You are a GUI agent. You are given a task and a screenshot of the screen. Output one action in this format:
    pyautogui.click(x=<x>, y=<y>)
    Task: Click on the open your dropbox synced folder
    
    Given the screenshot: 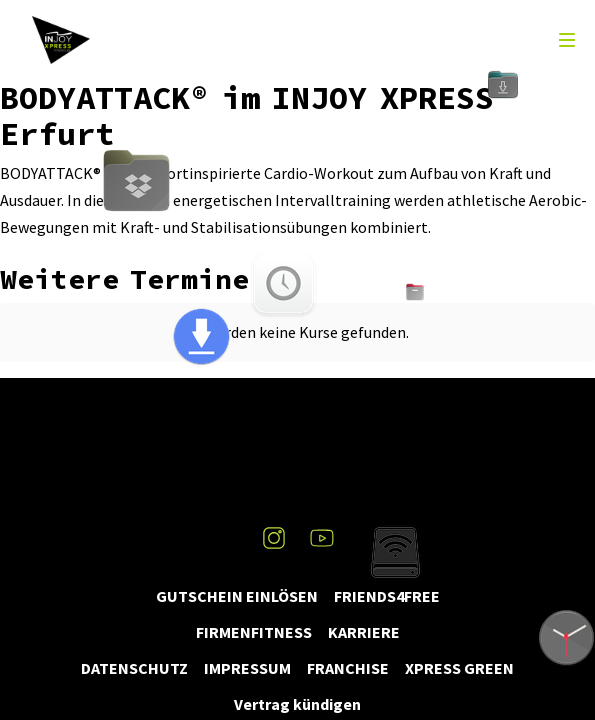 What is the action you would take?
    pyautogui.click(x=136, y=180)
    